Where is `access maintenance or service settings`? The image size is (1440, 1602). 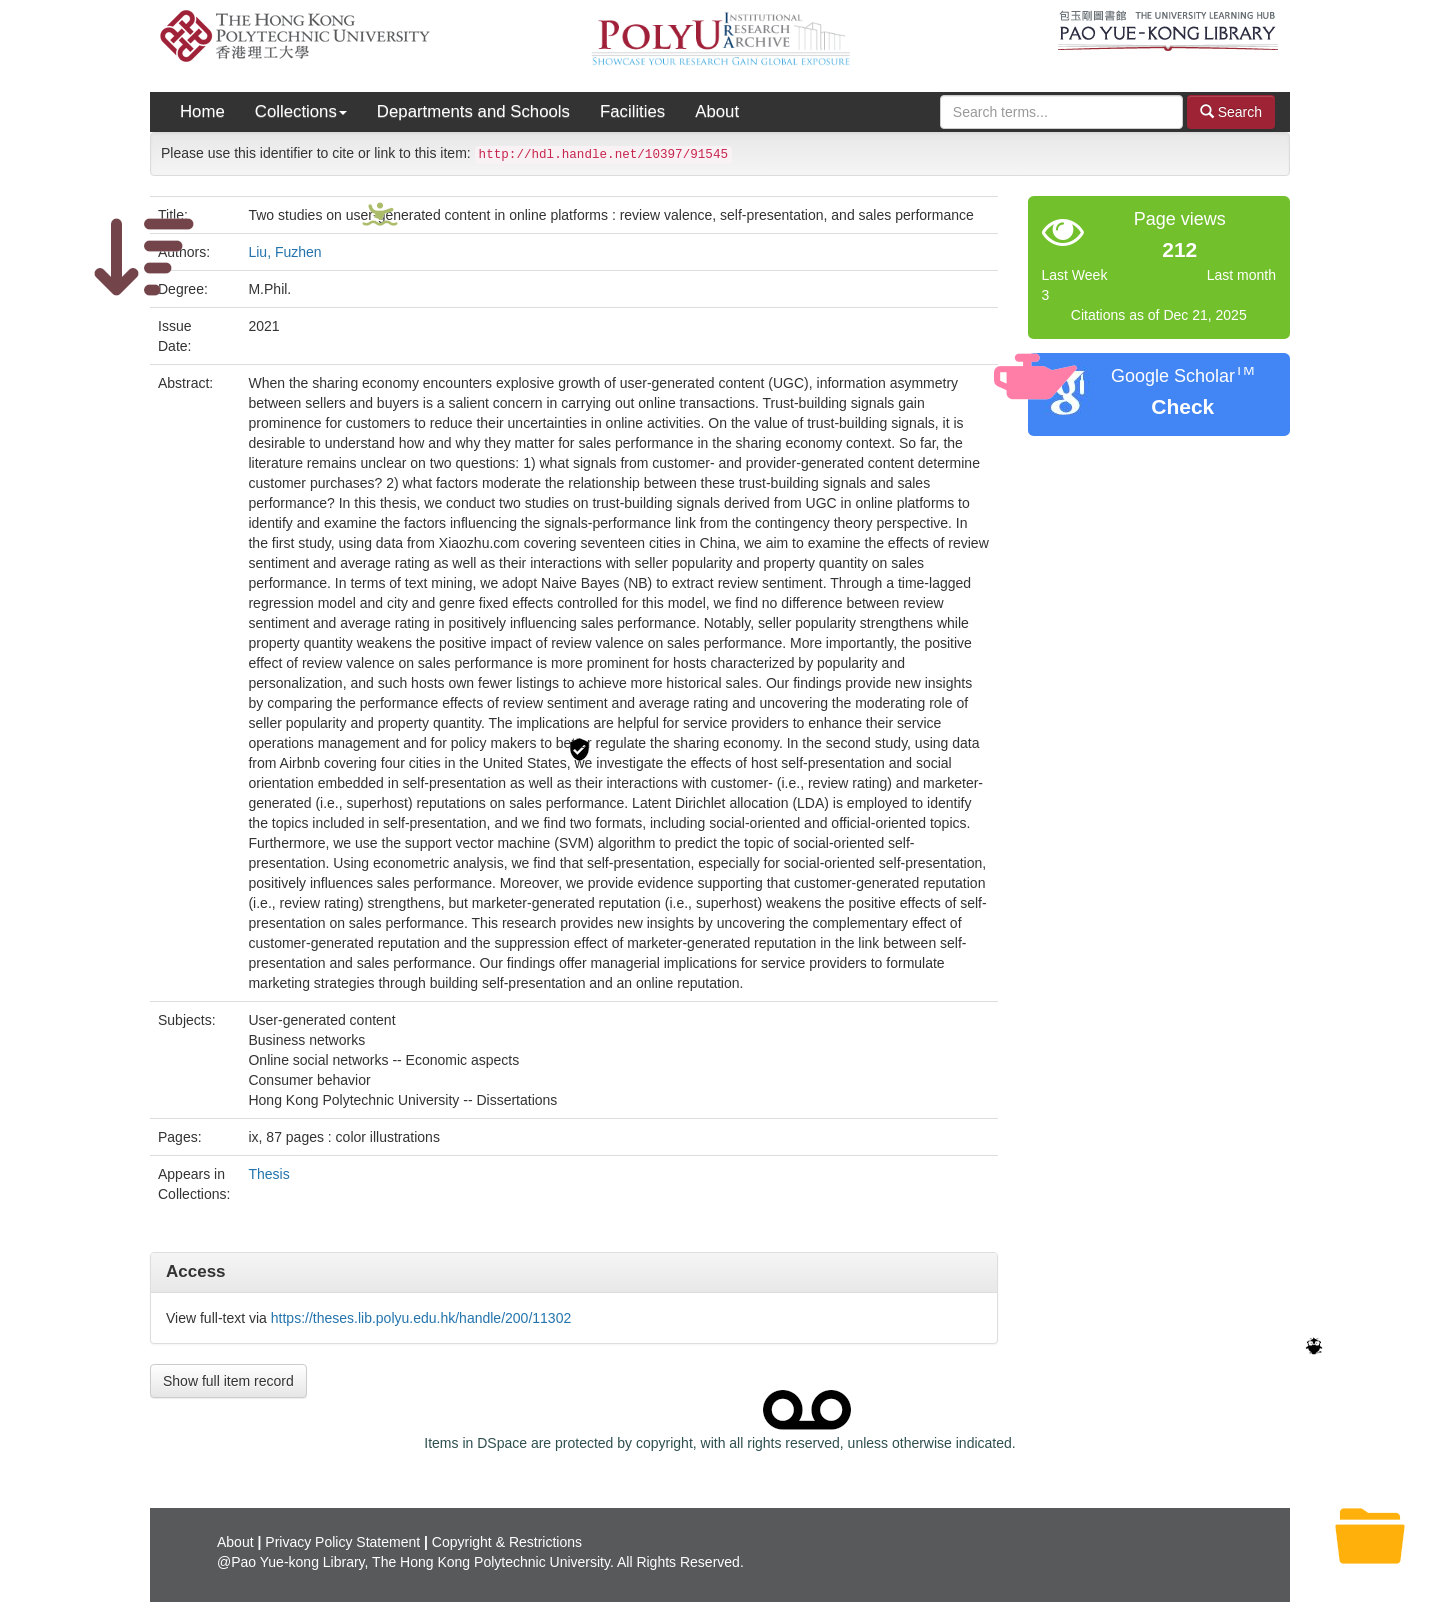
access maintenance or service settings is located at coordinates (1035, 378).